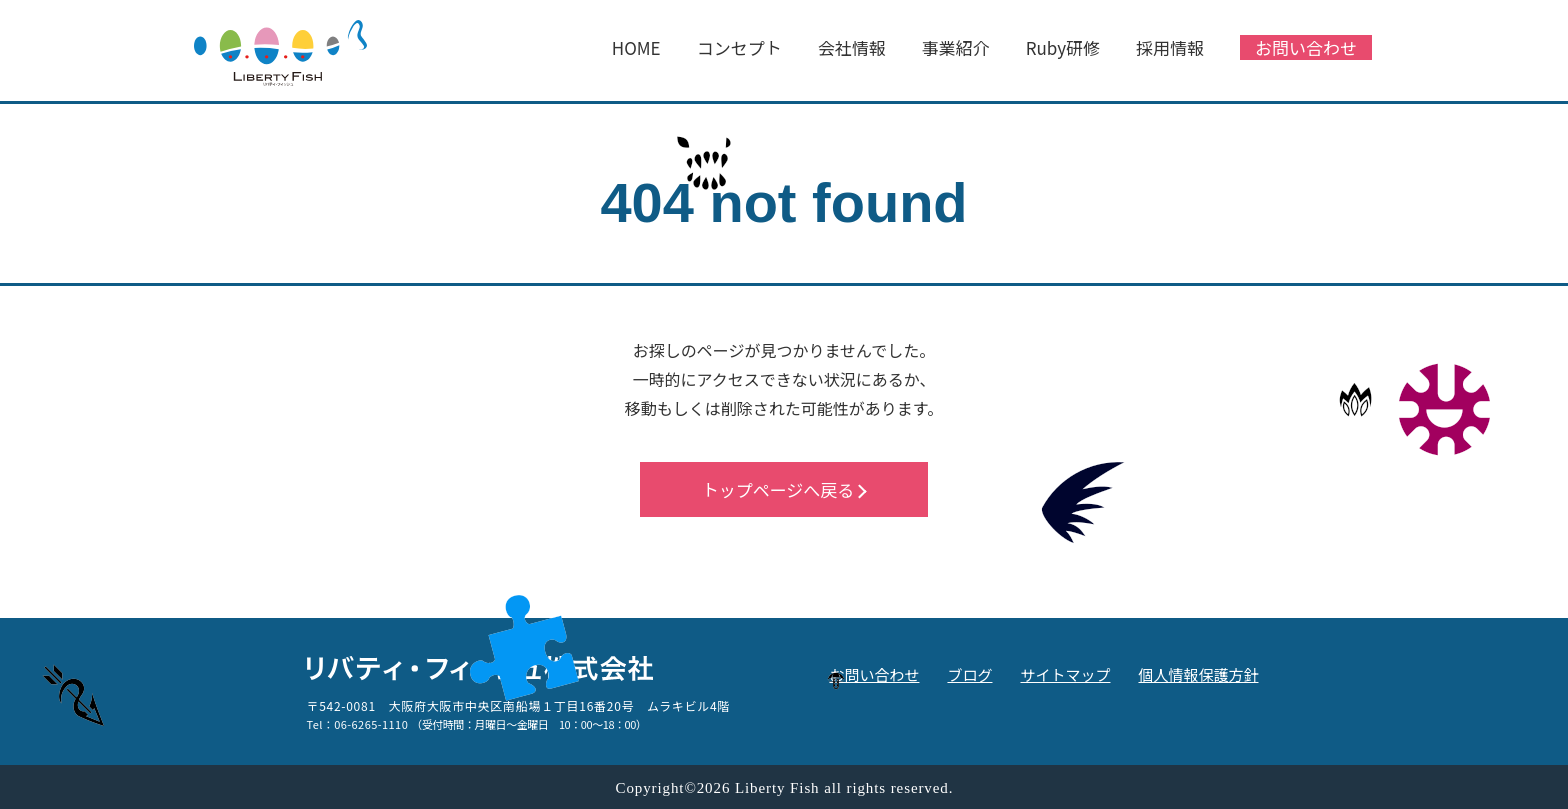 The height and width of the screenshot is (809, 1568). What do you see at coordinates (703, 161) in the screenshot?
I see `indicates a dangerous creature or enemy type` at bounding box center [703, 161].